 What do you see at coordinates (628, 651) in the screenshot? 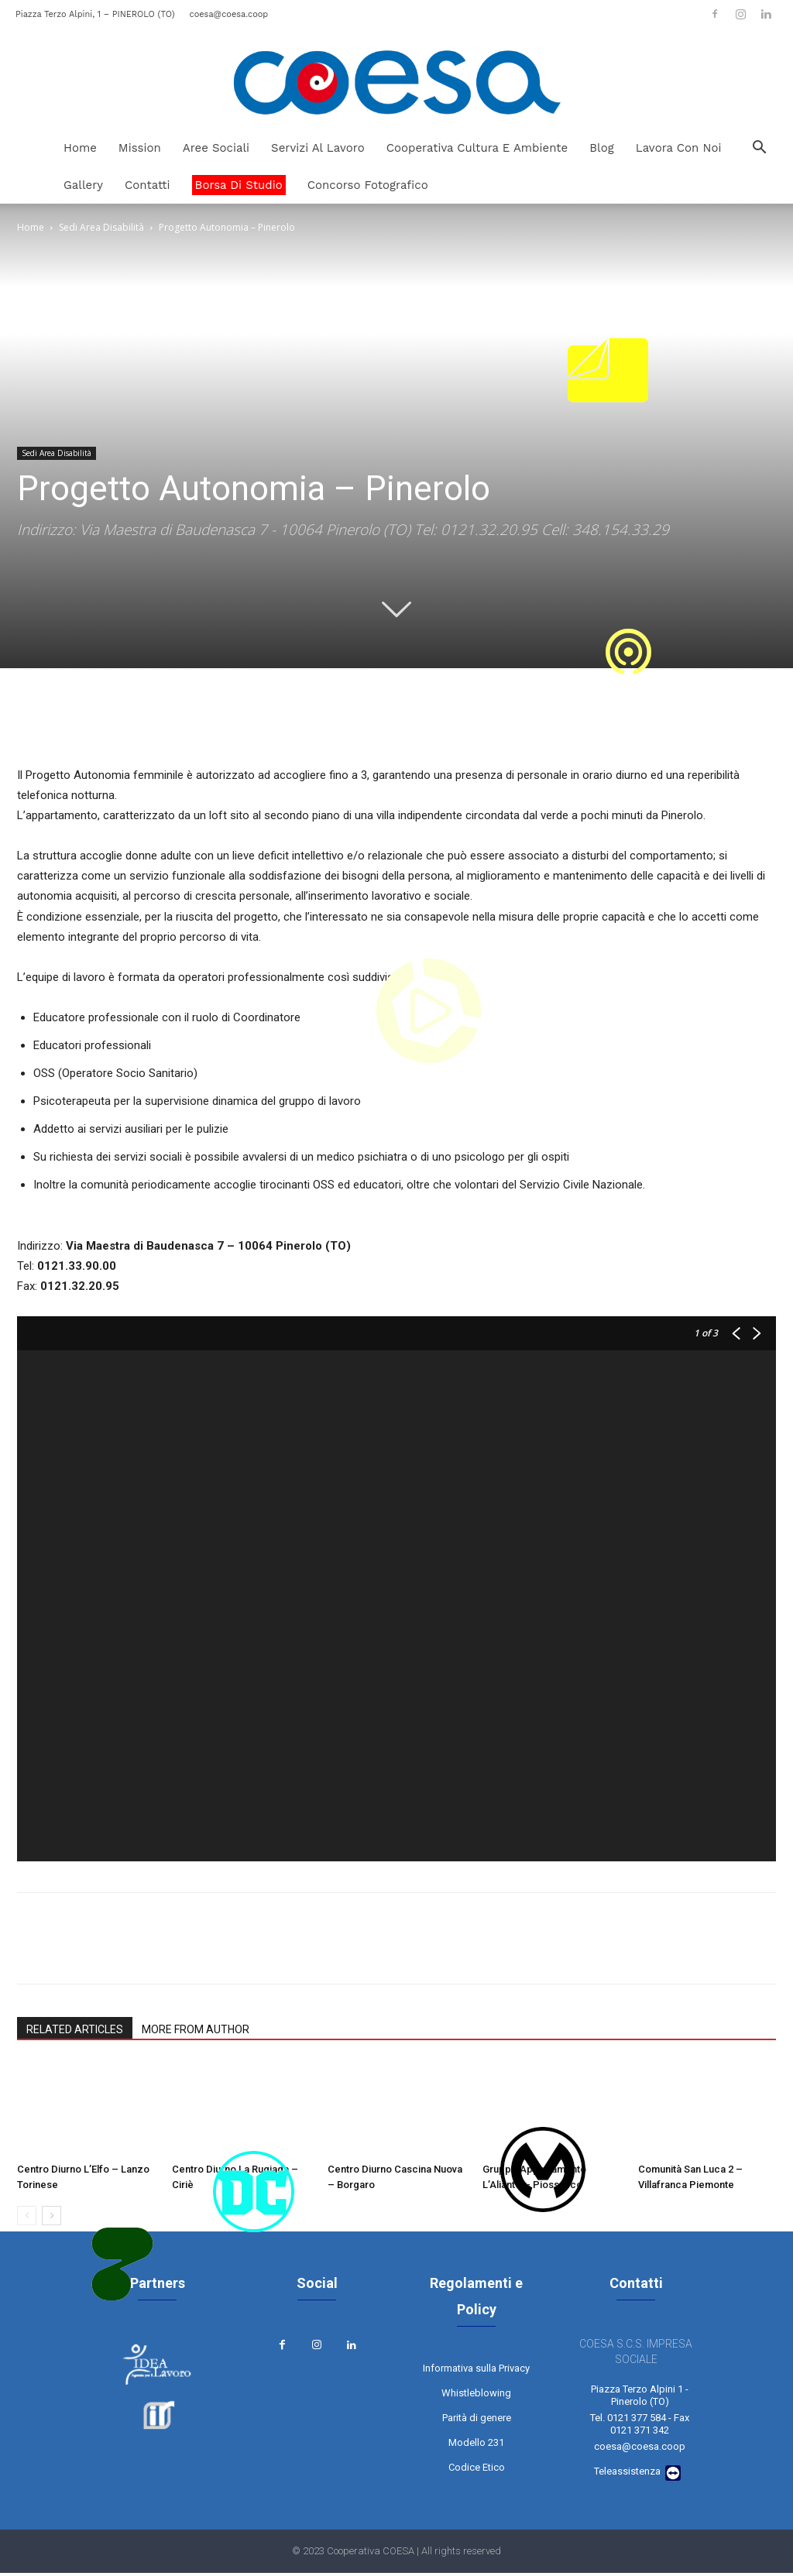
I see `tqdm python progress bar library logo` at bounding box center [628, 651].